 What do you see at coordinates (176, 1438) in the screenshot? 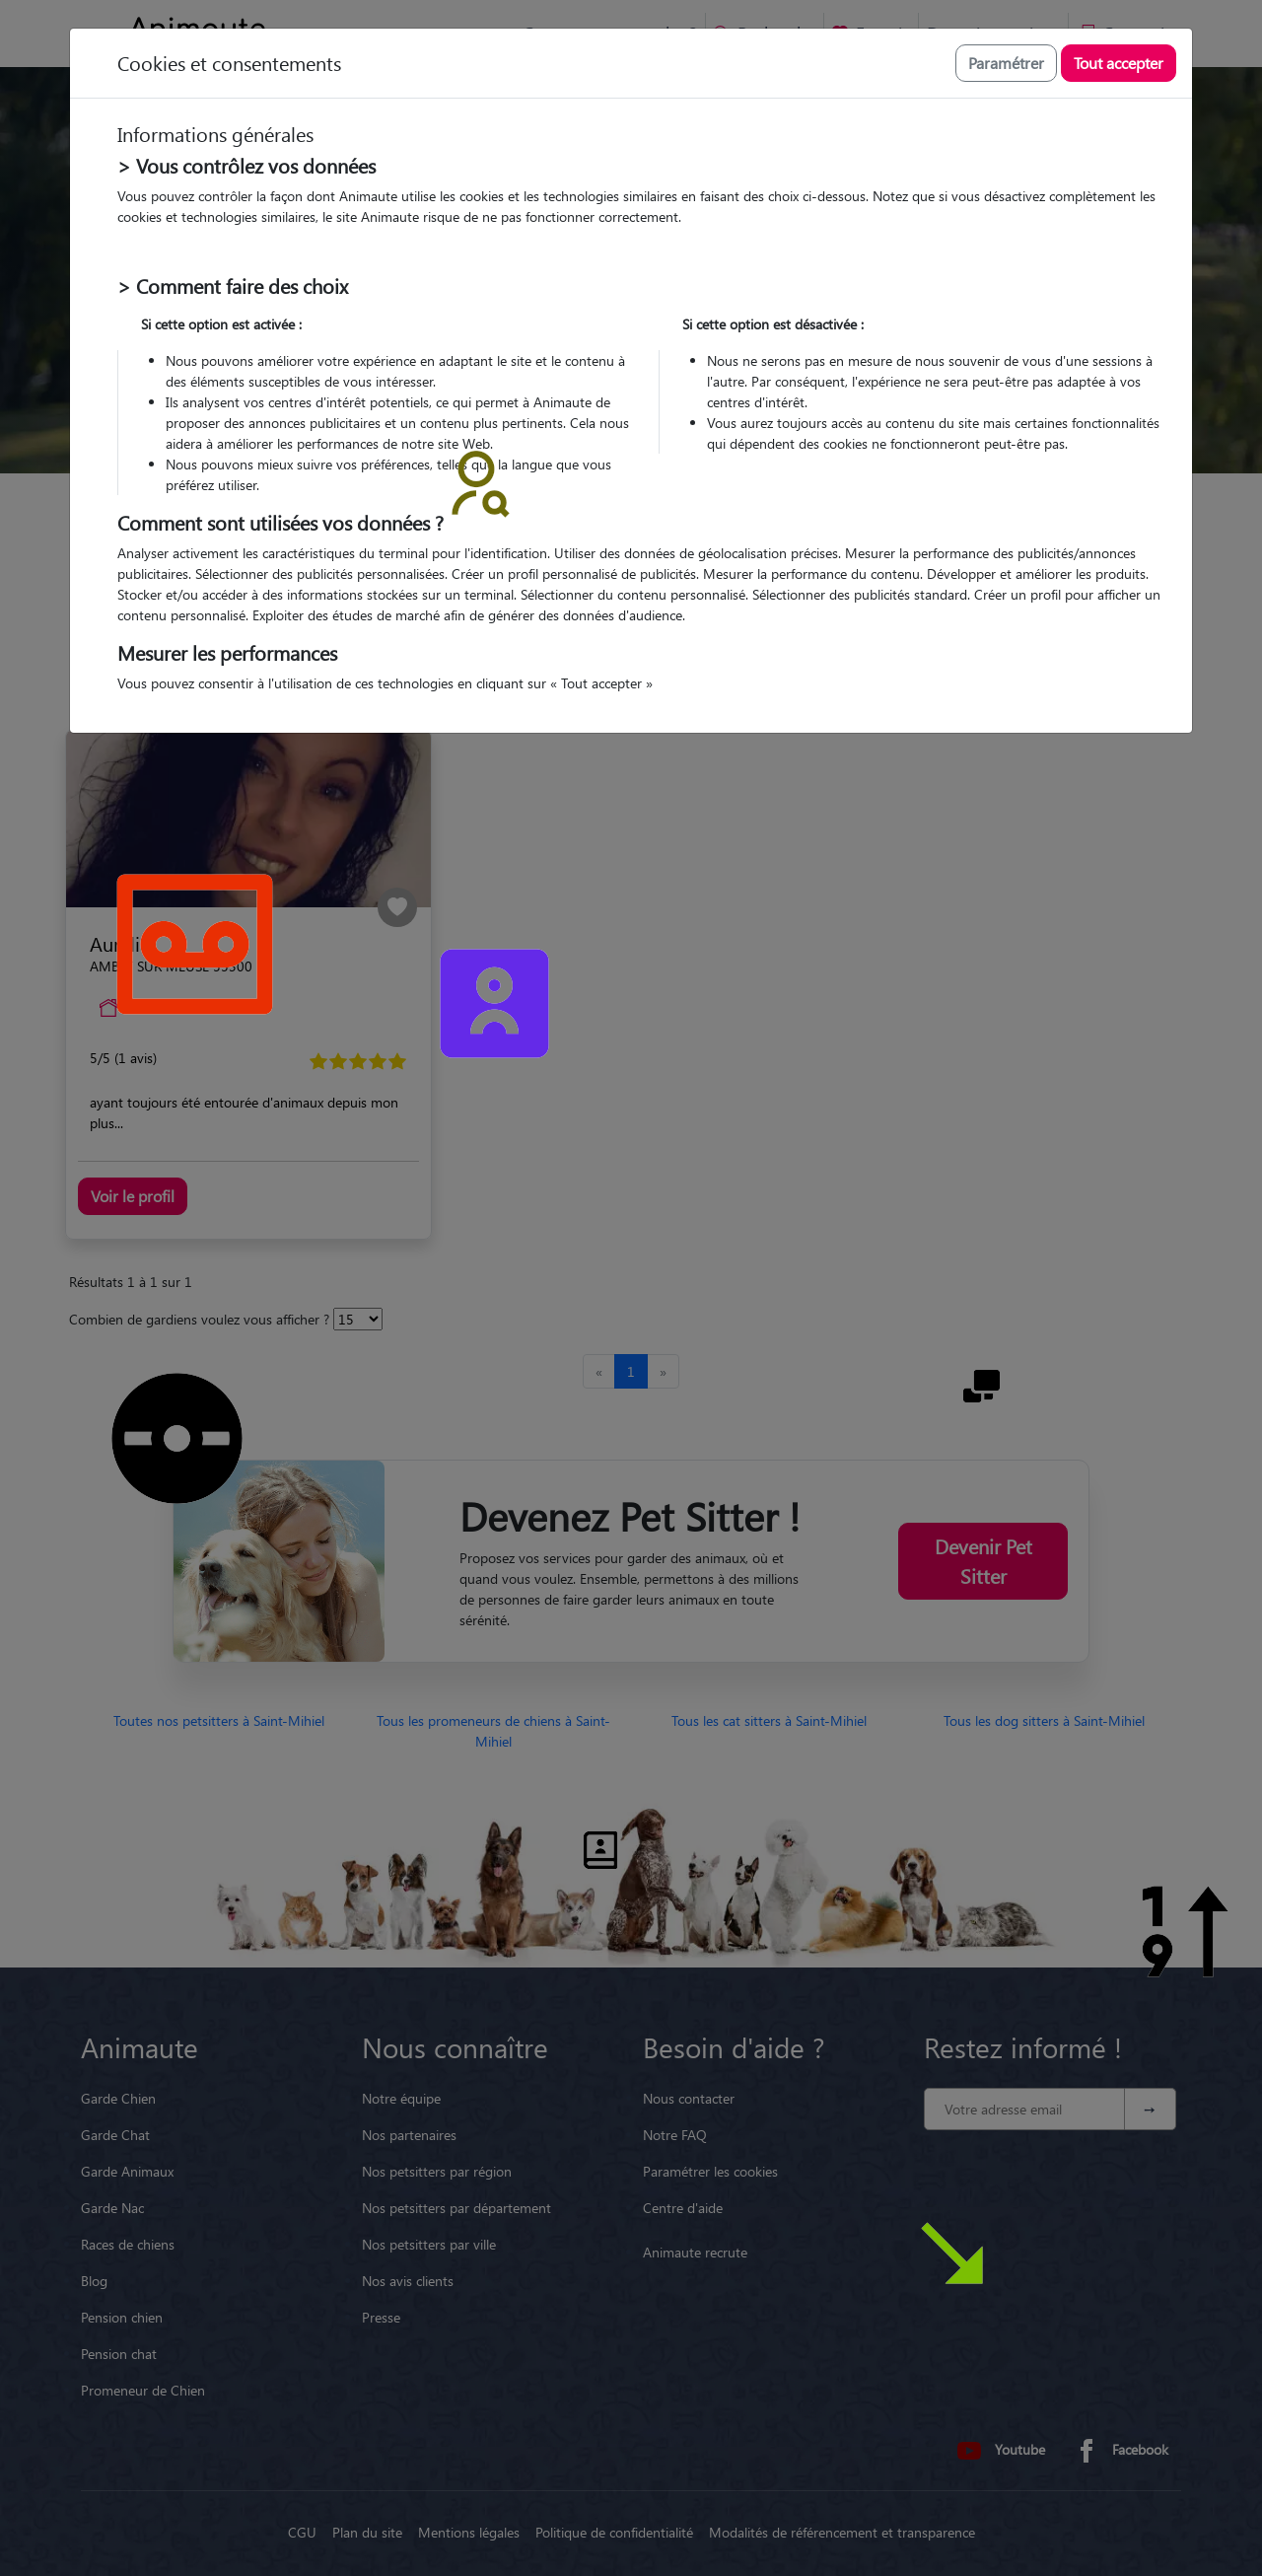
I see `gradienter app logo` at bounding box center [176, 1438].